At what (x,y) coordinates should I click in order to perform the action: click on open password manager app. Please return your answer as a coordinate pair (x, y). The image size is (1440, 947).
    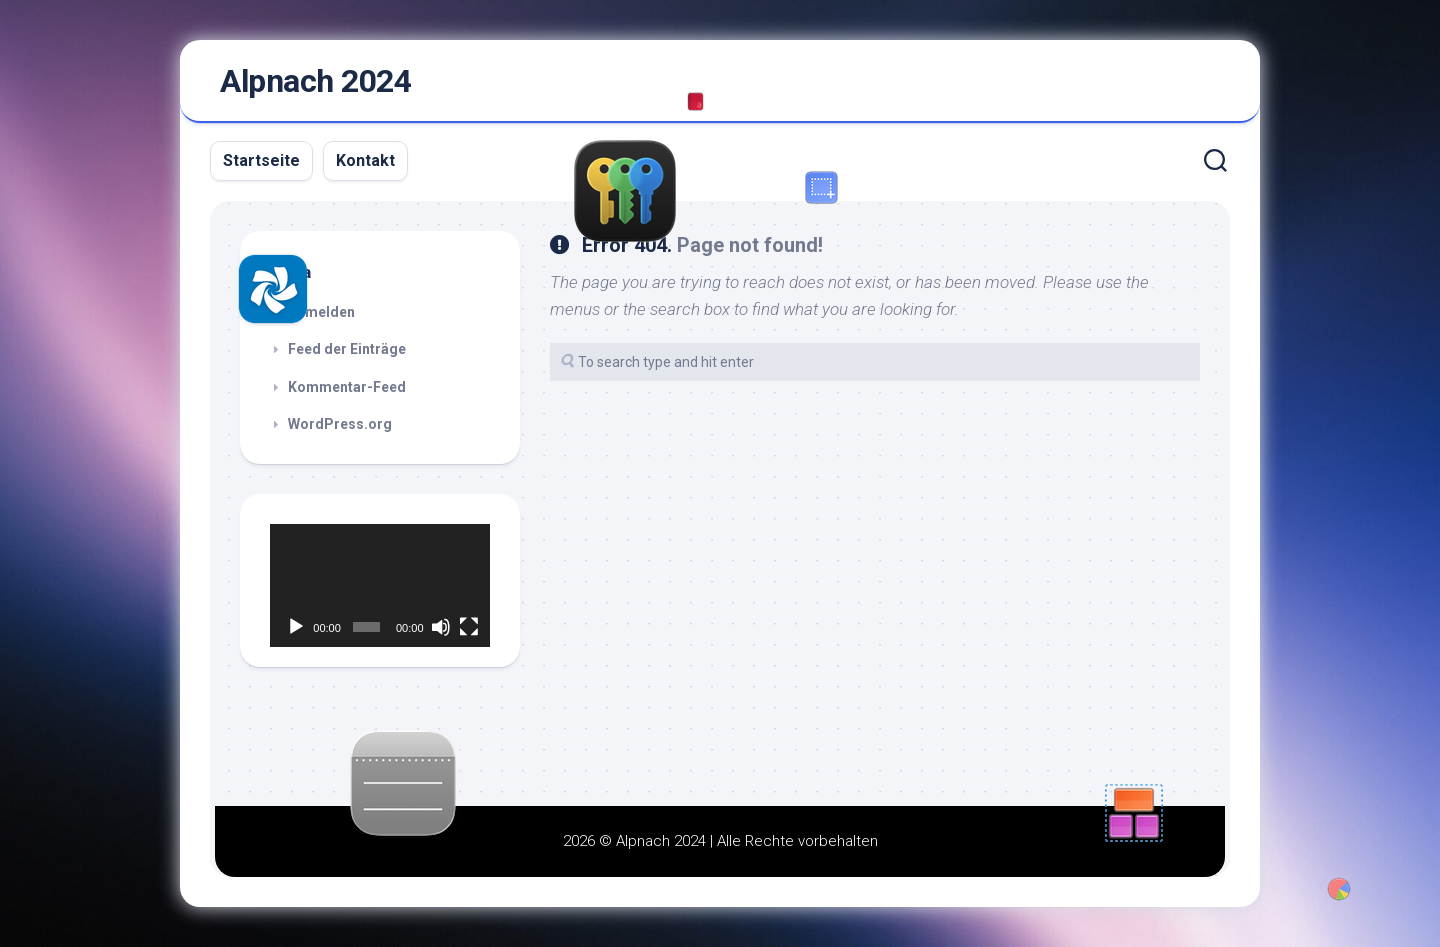
    Looking at the image, I should click on (625, 191).